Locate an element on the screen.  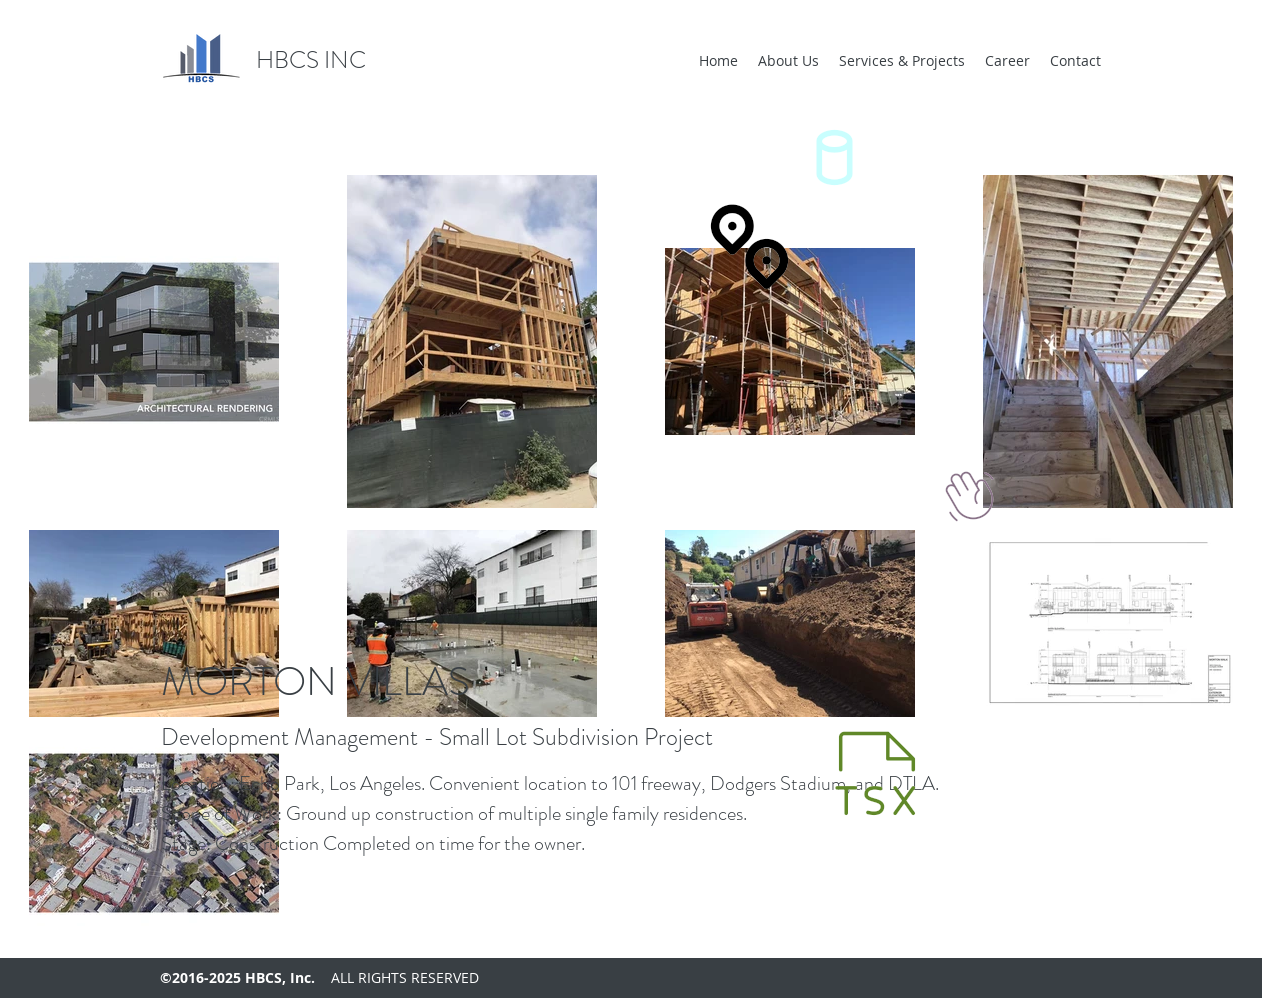
open a typescript react component file is located at coordinates (877, 777).